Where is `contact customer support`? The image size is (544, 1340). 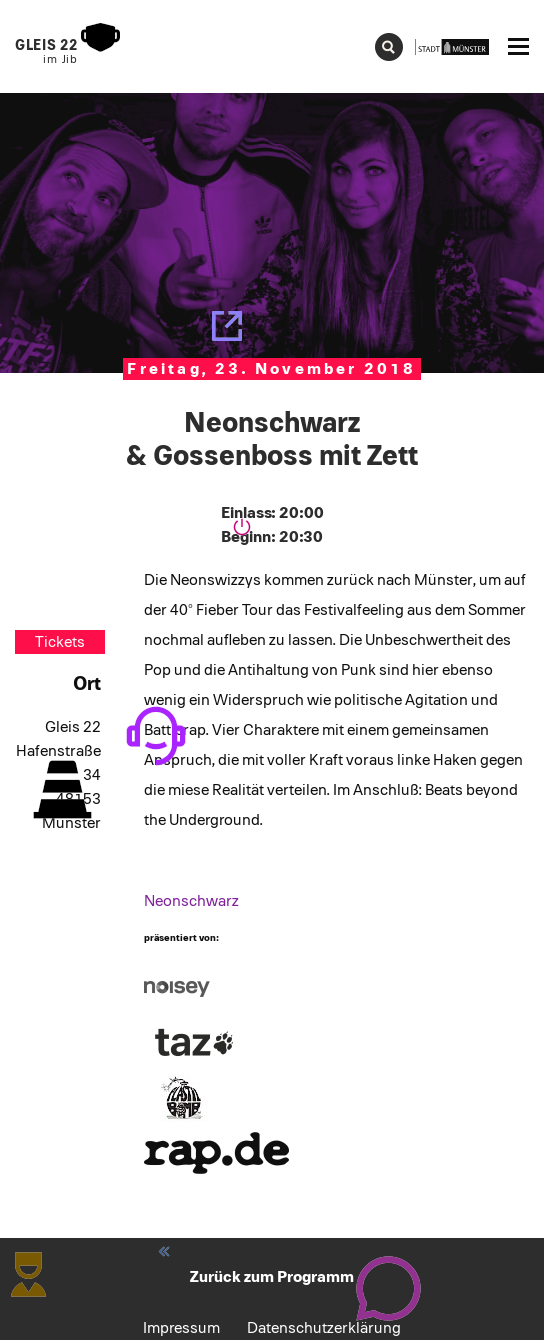
contact customer support is located at coordinates (156, 736).